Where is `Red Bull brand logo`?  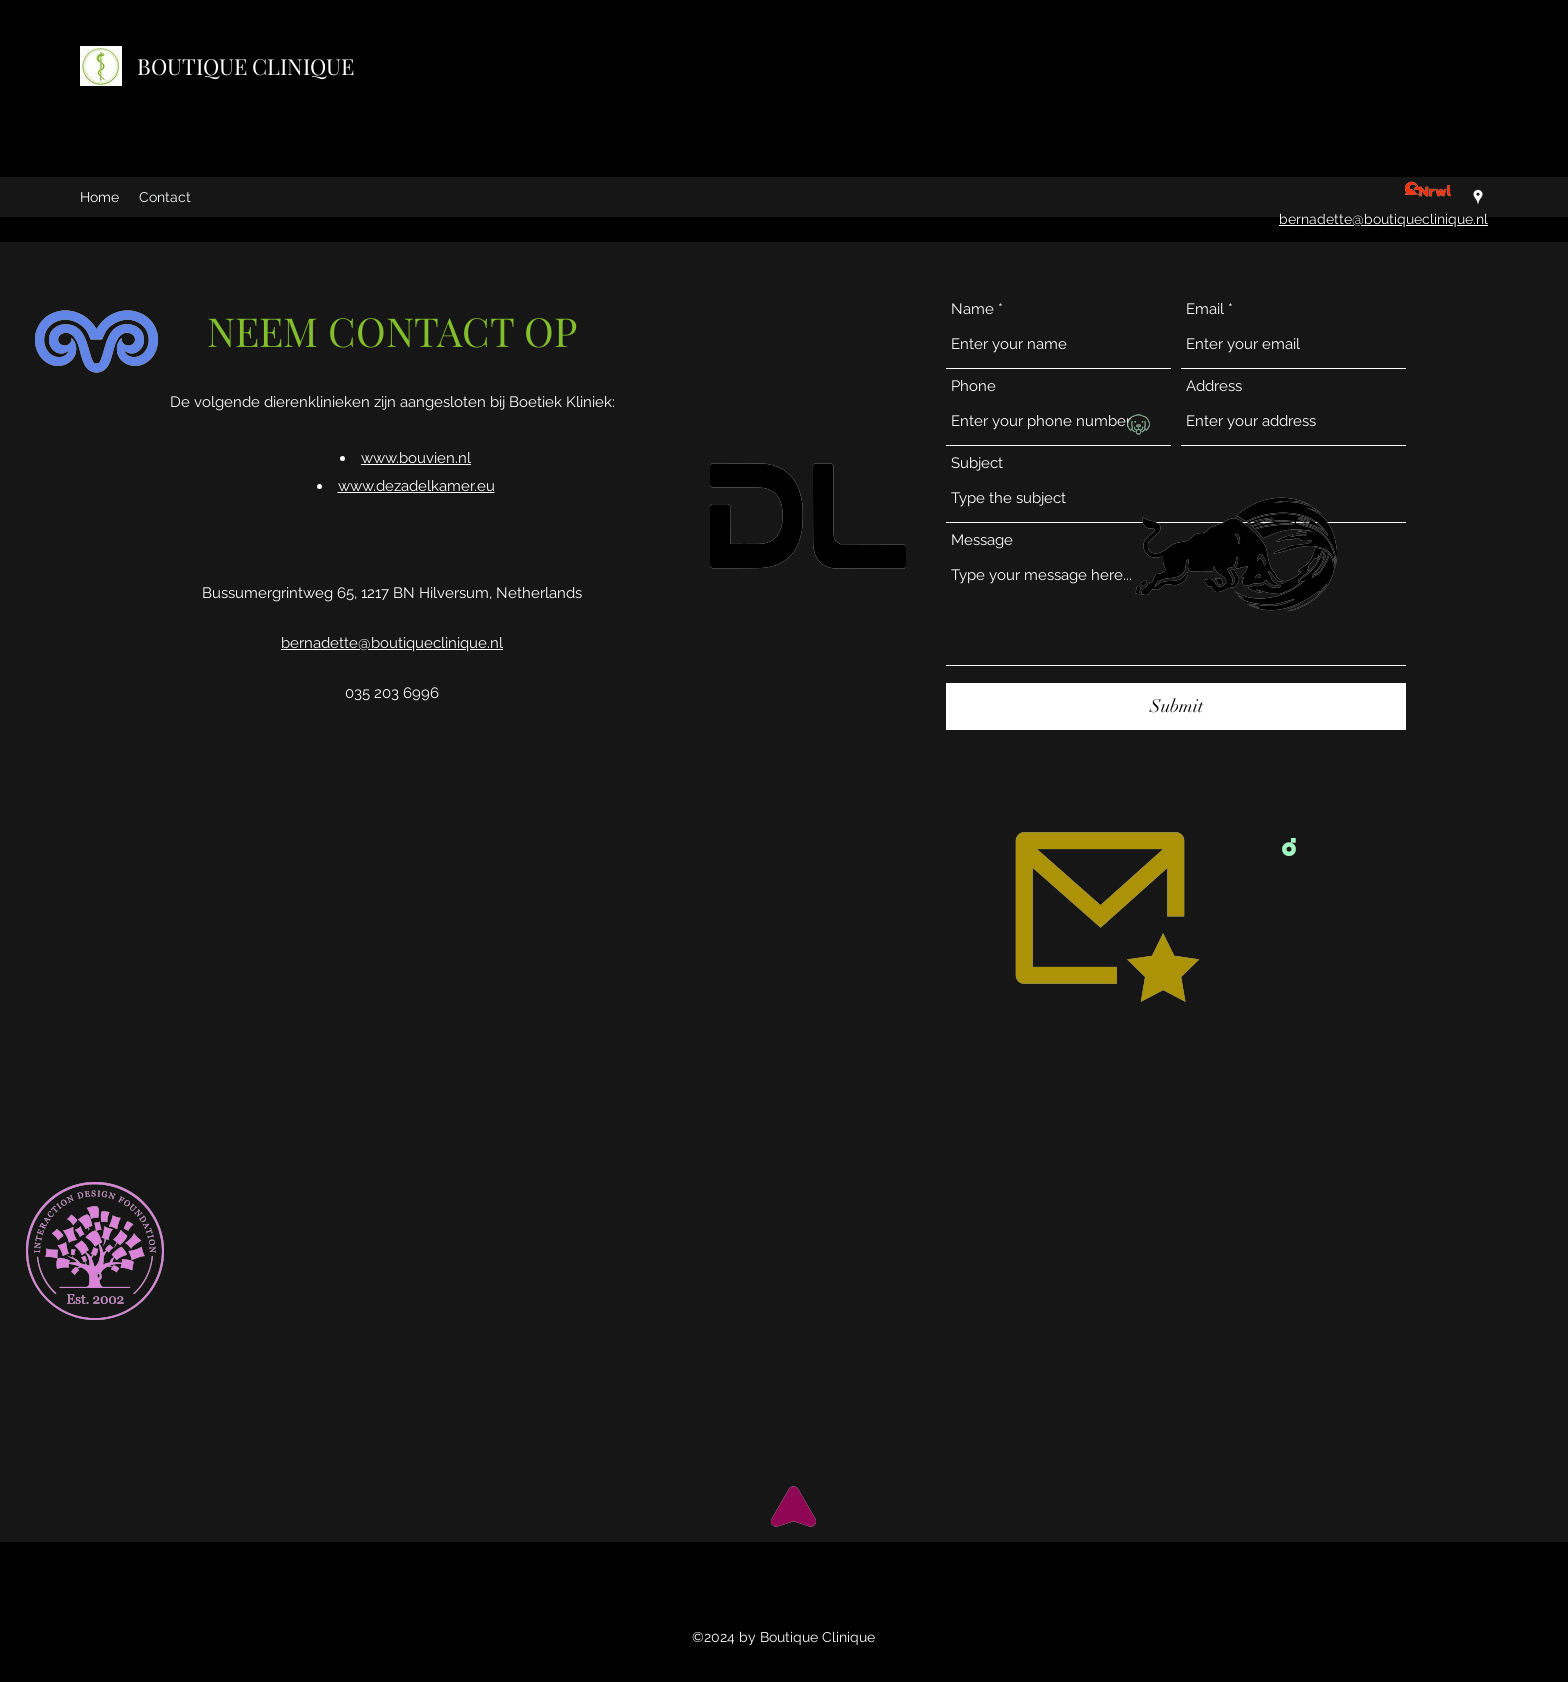
Red Bull brand logo is located at coordinates (1236, 555).